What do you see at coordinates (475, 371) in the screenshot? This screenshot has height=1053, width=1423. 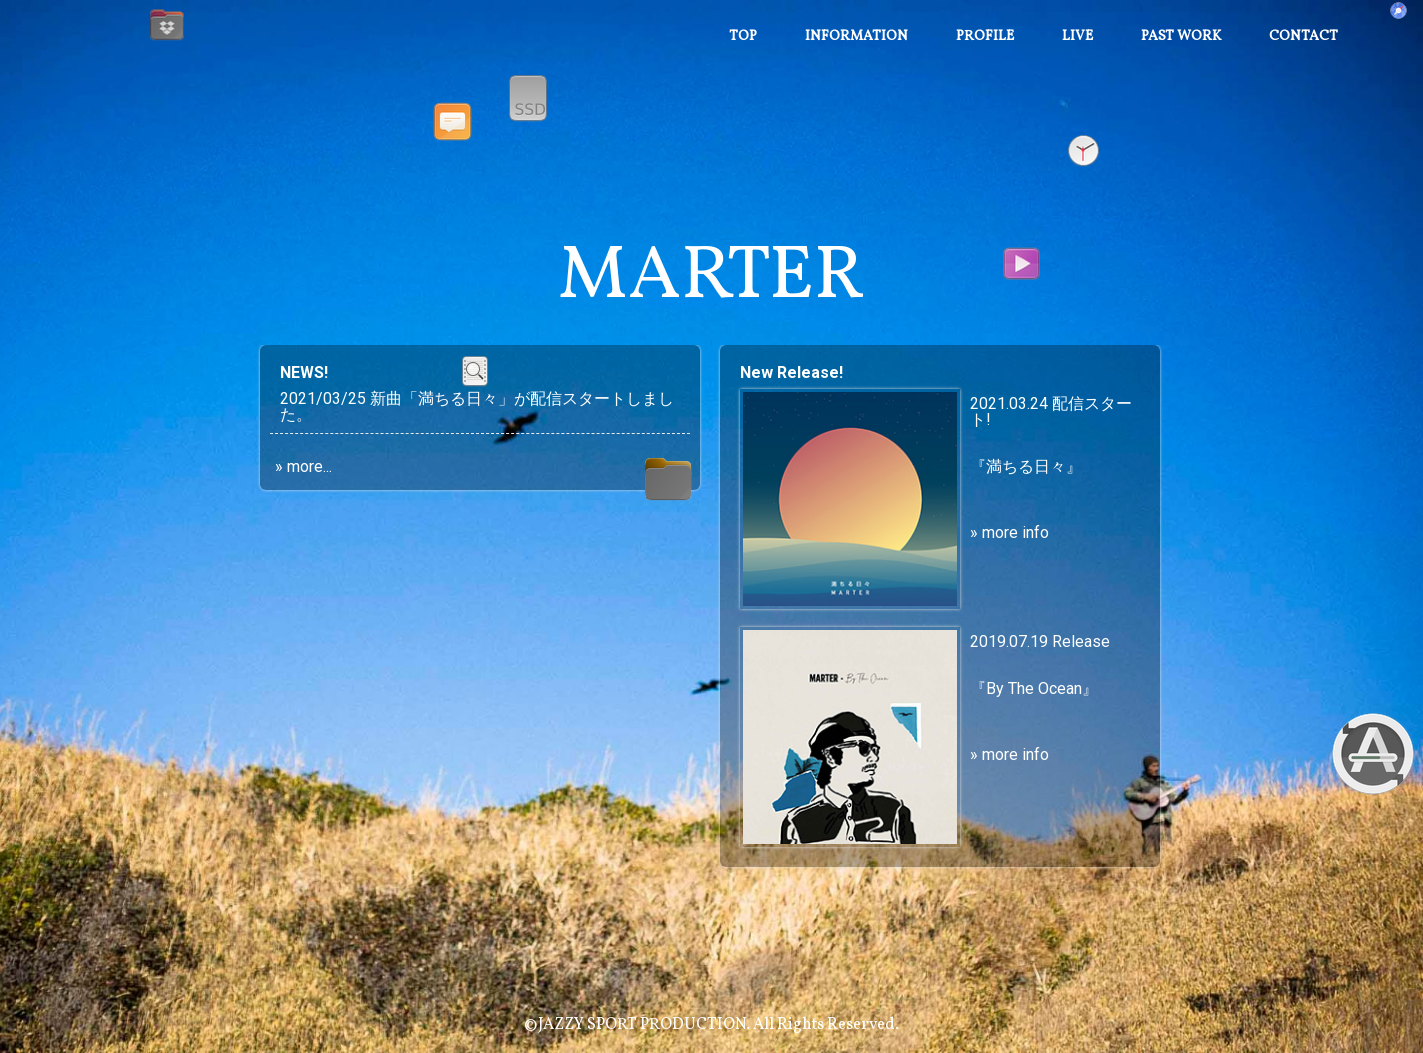 I see `open the system logs application` at bounding box center [475, 371].